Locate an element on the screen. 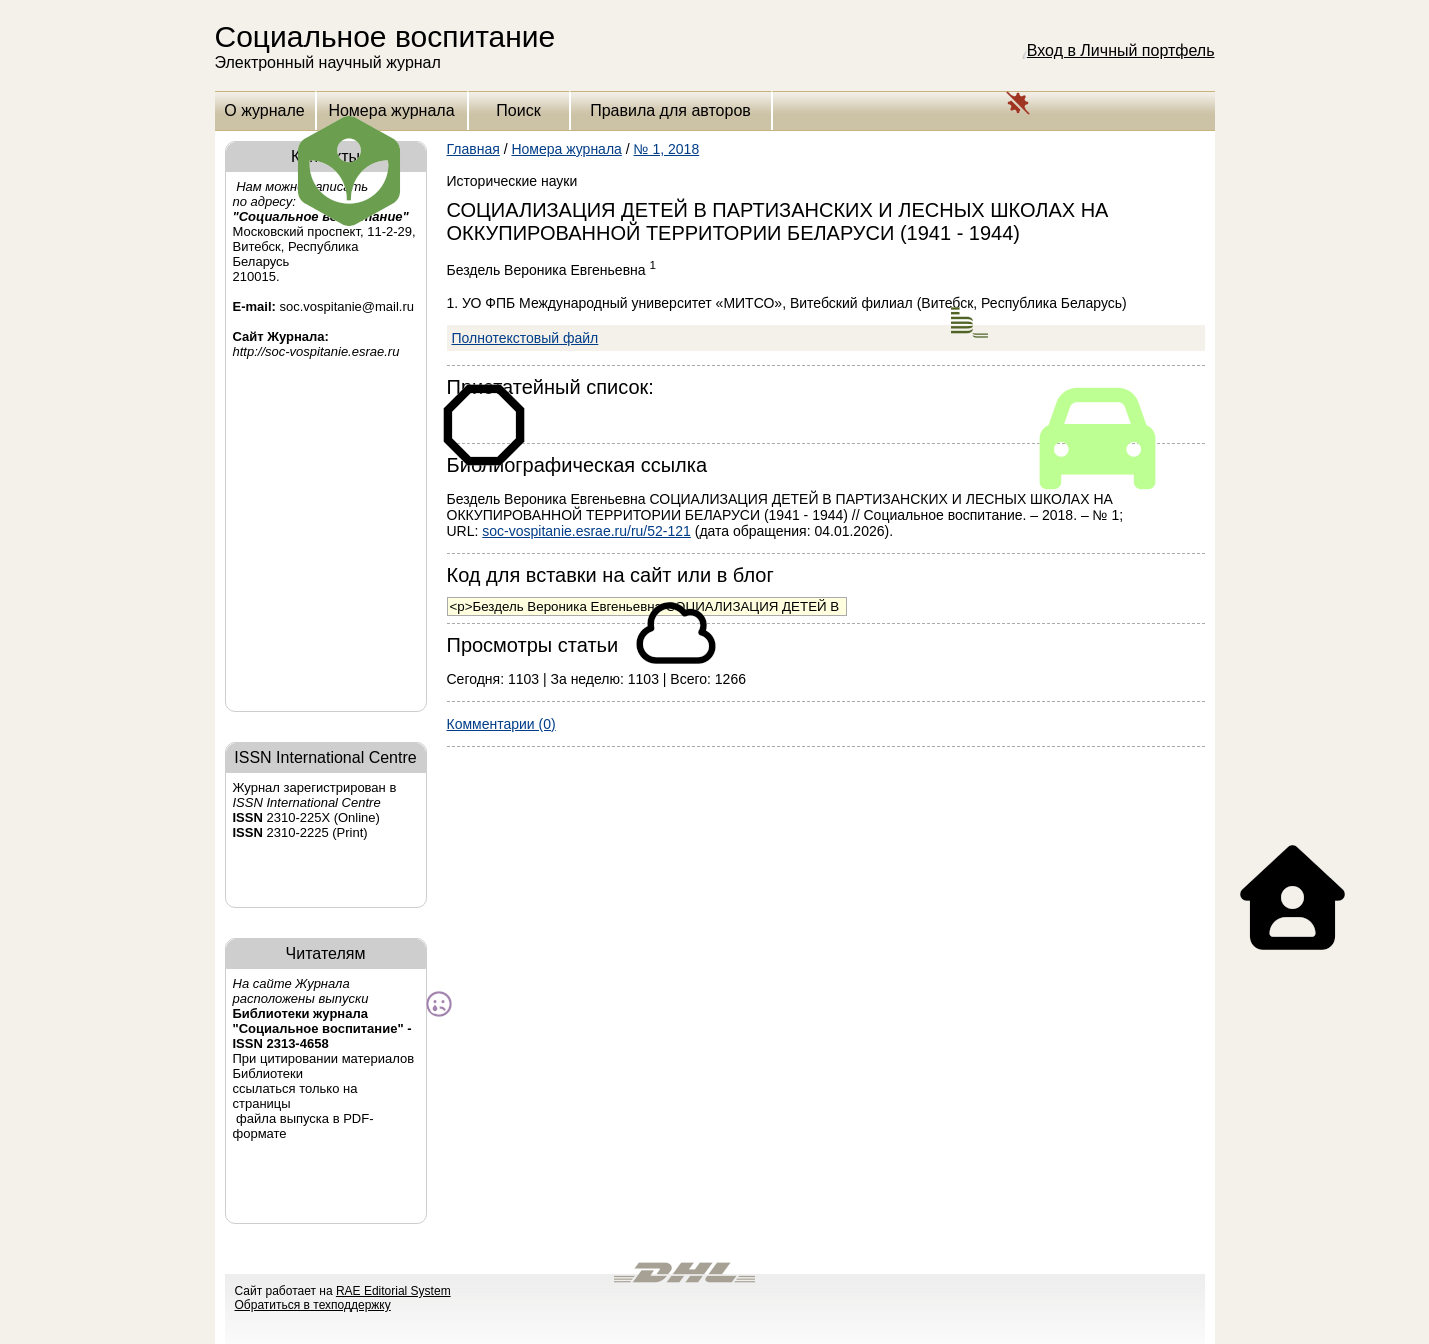 Image resolution: width=1429 pixels, height=1344 pixels. select octagon shape tool is located at coordinates (484, 425).